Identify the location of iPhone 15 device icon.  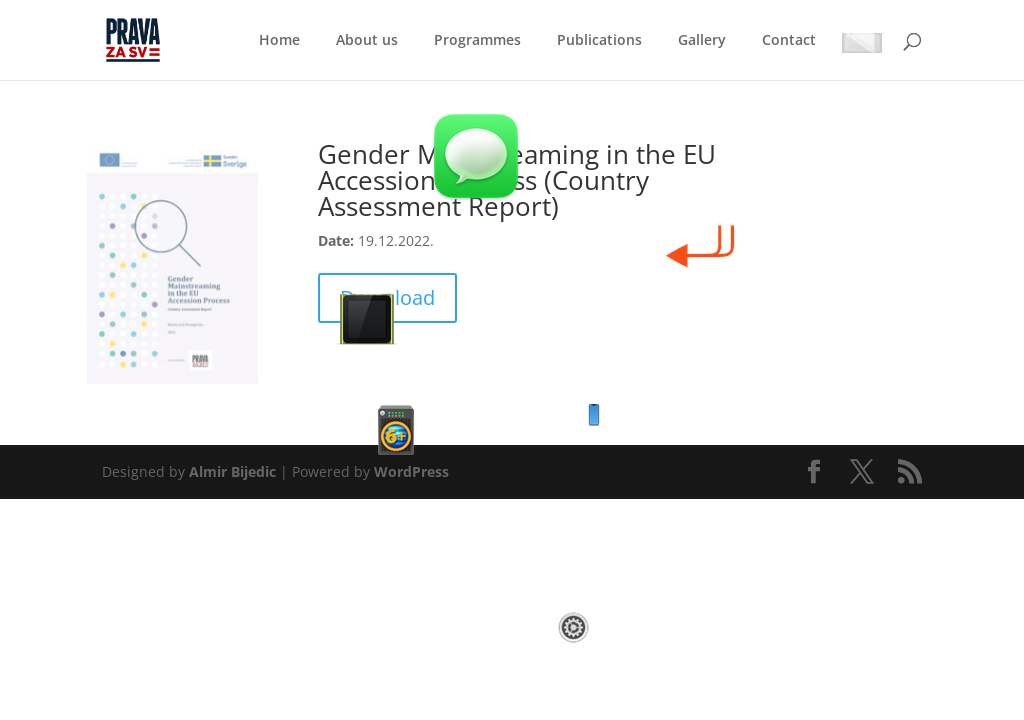
(594, 415).